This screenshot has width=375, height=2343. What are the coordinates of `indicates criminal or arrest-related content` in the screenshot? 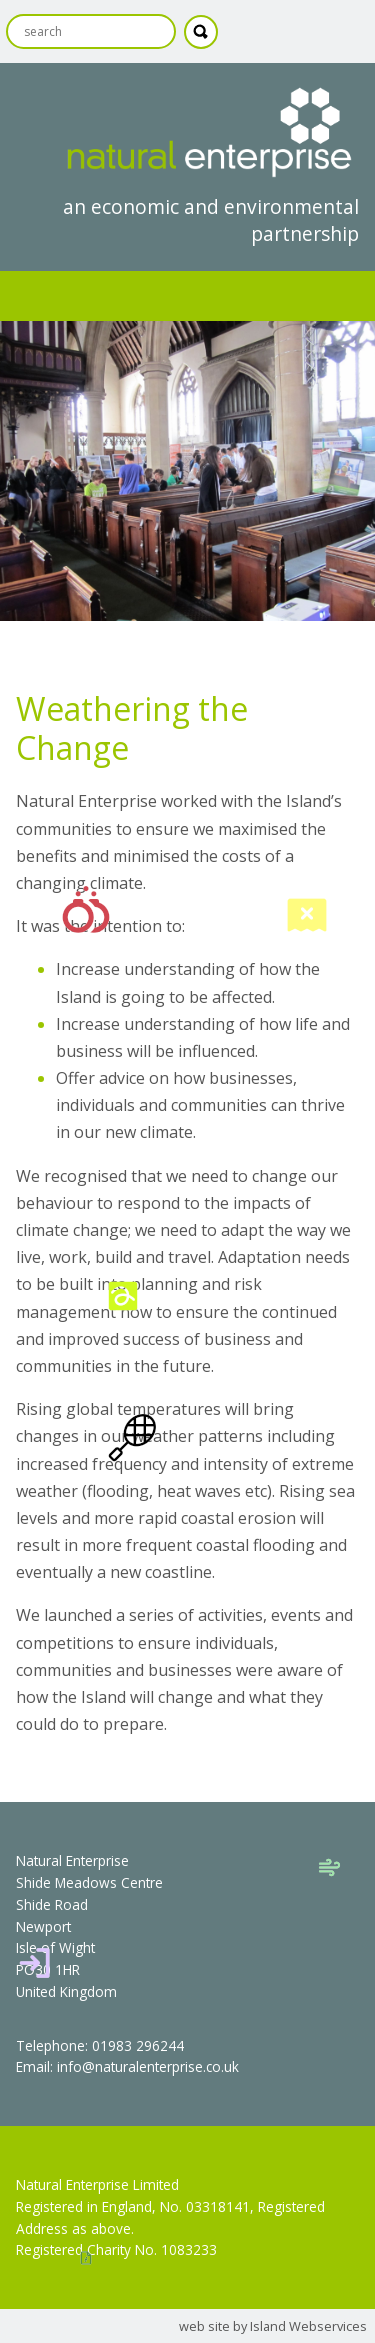 It's located at (86, 912).